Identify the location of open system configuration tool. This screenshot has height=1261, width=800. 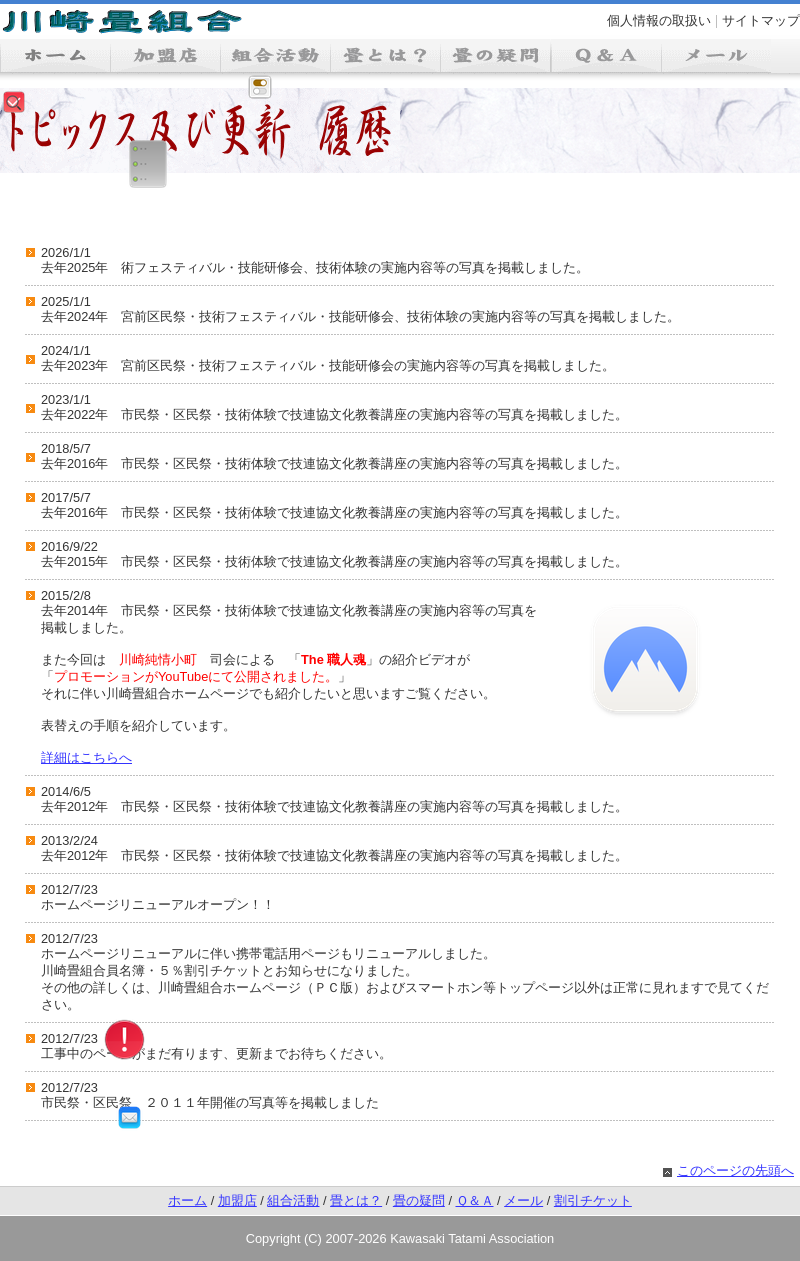
(14, 102).